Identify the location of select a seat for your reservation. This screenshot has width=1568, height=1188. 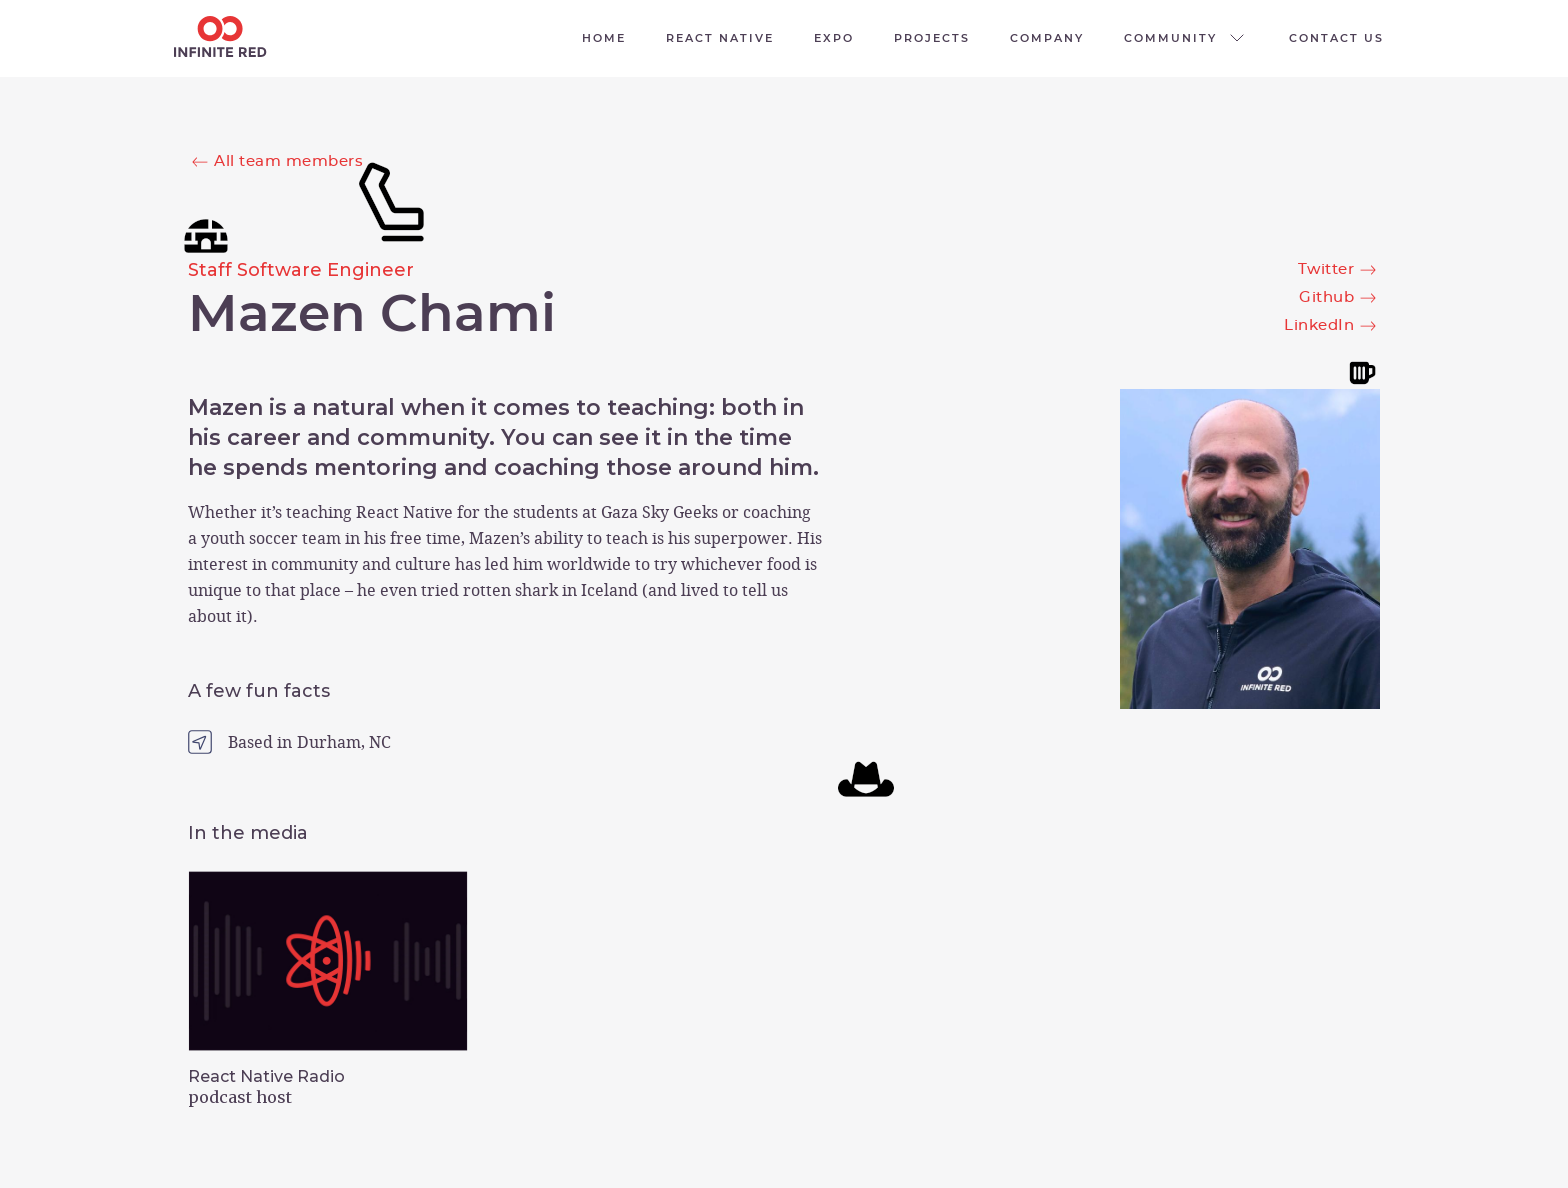
(390, 202).